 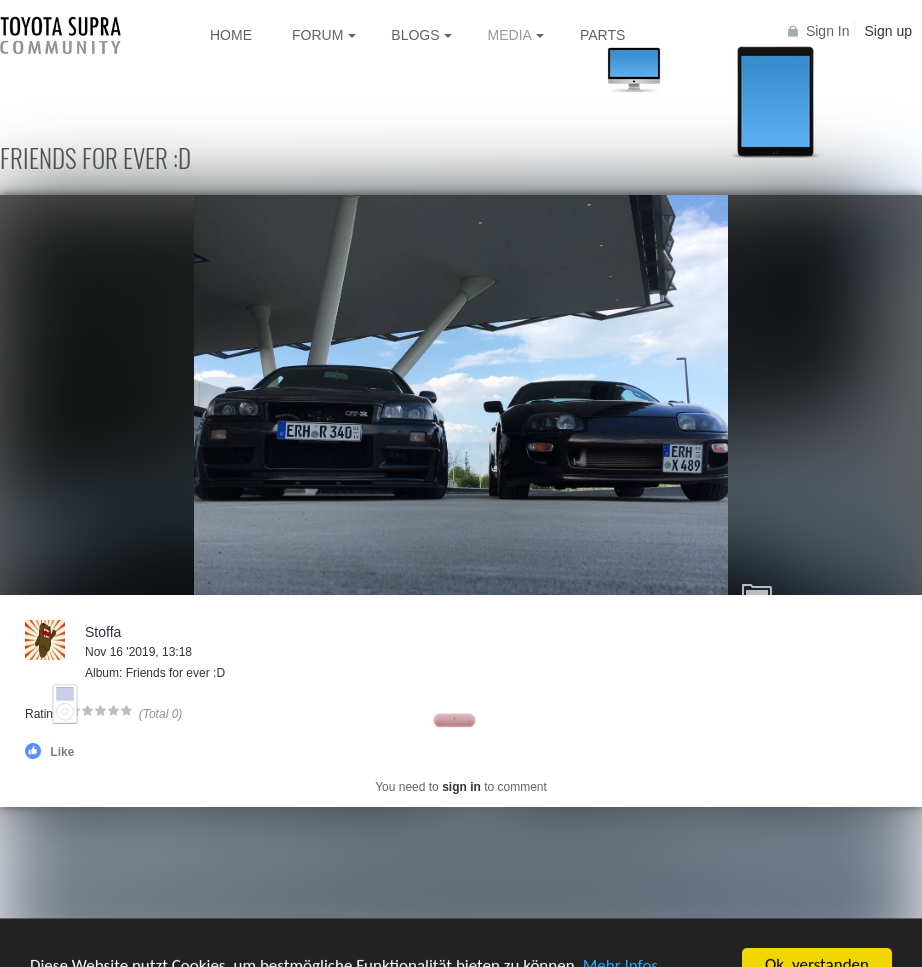 What do you see at coordinates (634, 67) in the screenshot?
I see `represents this mac in system preferences or network settings` at bounding box center [634, 67].